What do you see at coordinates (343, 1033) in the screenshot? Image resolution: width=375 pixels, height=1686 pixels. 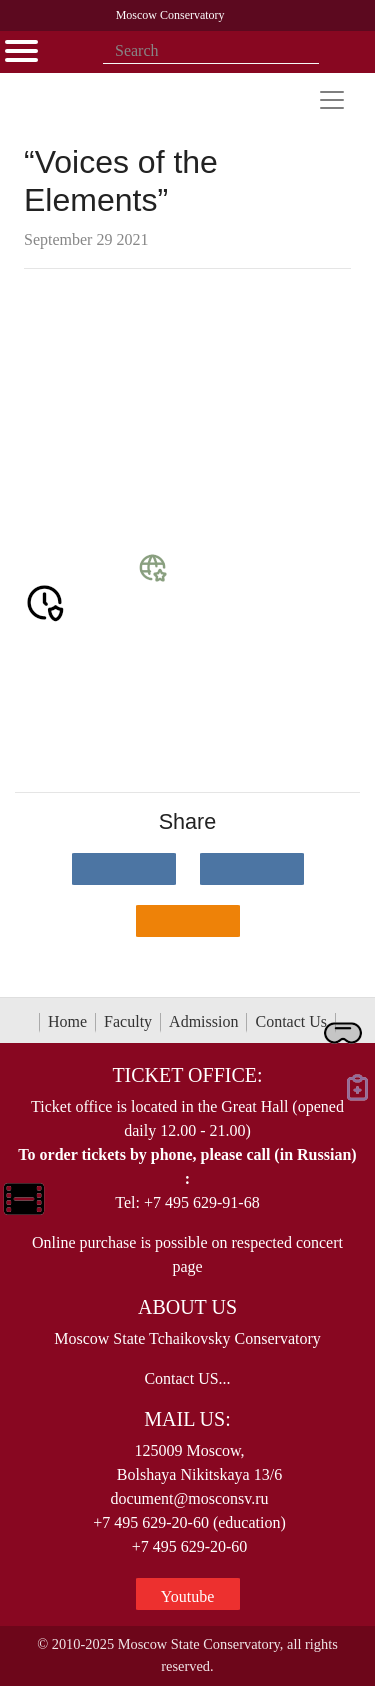 I see `access virtual reality or AR settings` at bounding box center [343, 1033].